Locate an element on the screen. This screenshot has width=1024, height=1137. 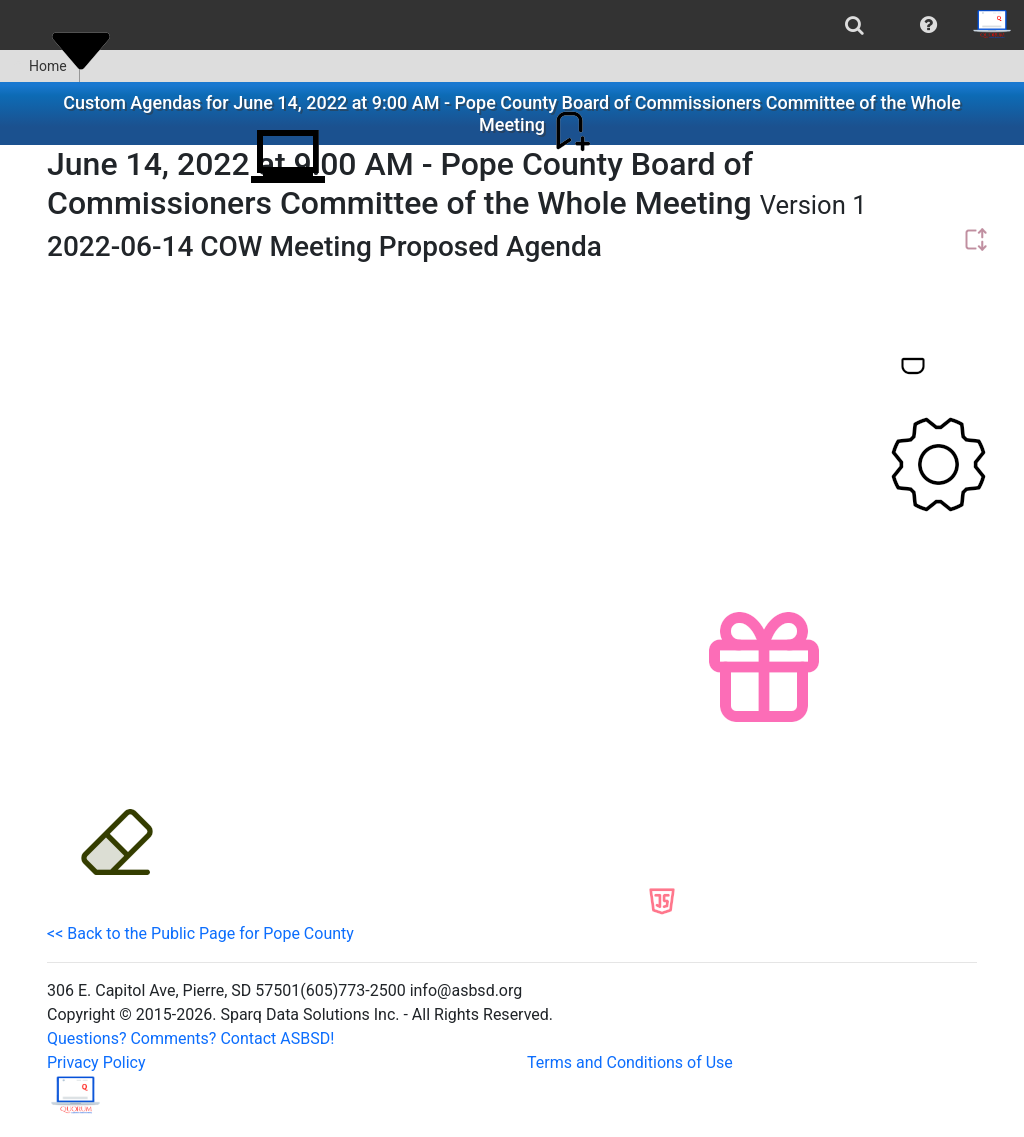
add a new bookmark is located at coordinates (569, 130).